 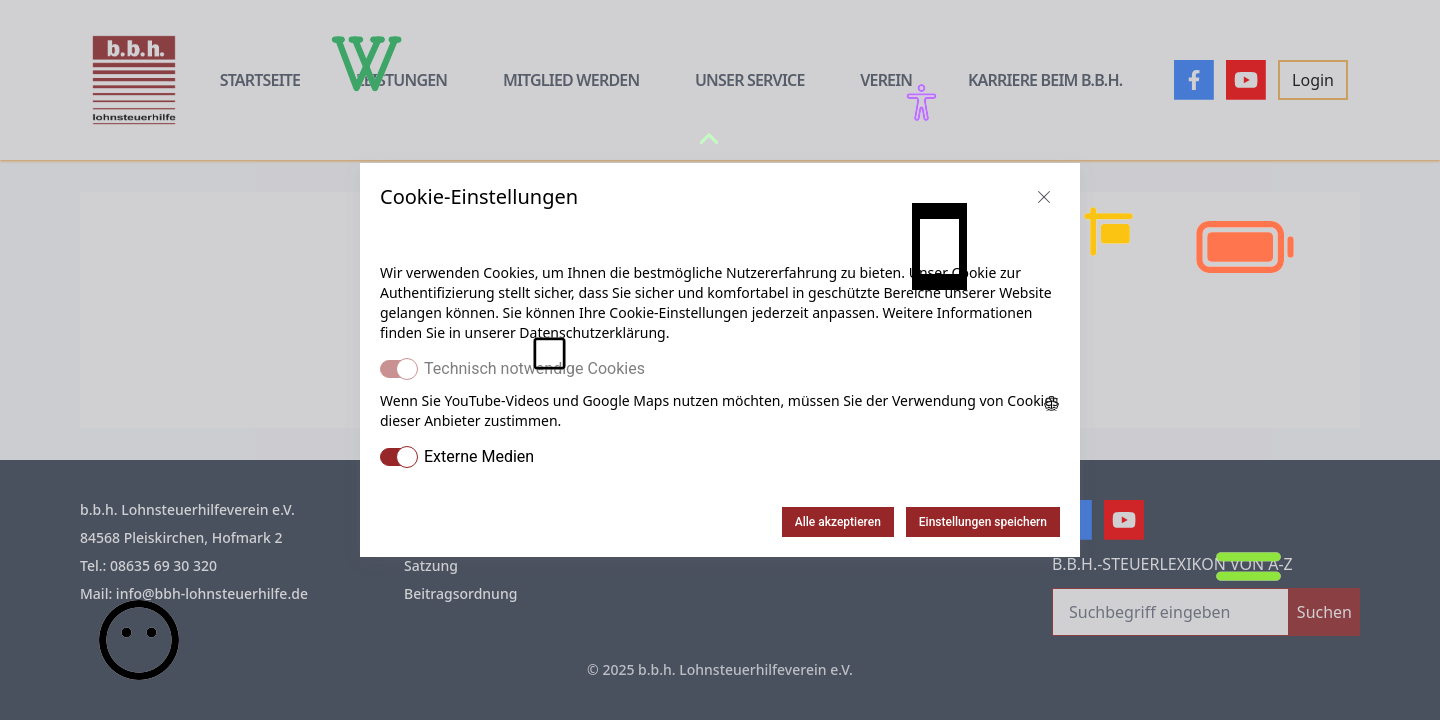 What do you see at coordinates (1248, 566) in the screenshot?
I see `reorder or rearrange items in a list` at bounding box center [1248, 566].